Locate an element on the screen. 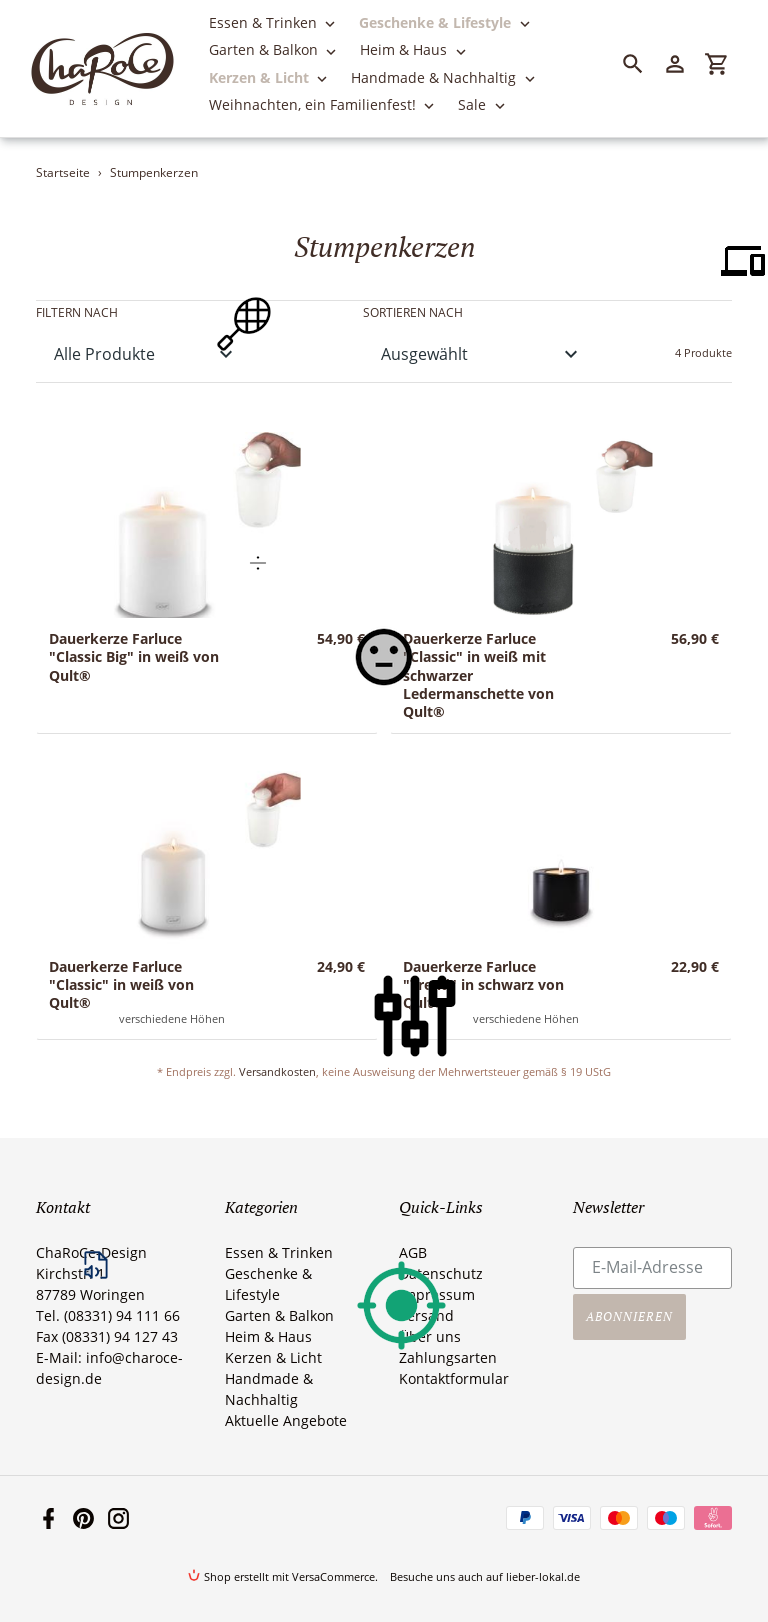 The width and height of the screenshot is (768, 1622). indicates neutral feedback or rating is located at coordinates (384, 657).